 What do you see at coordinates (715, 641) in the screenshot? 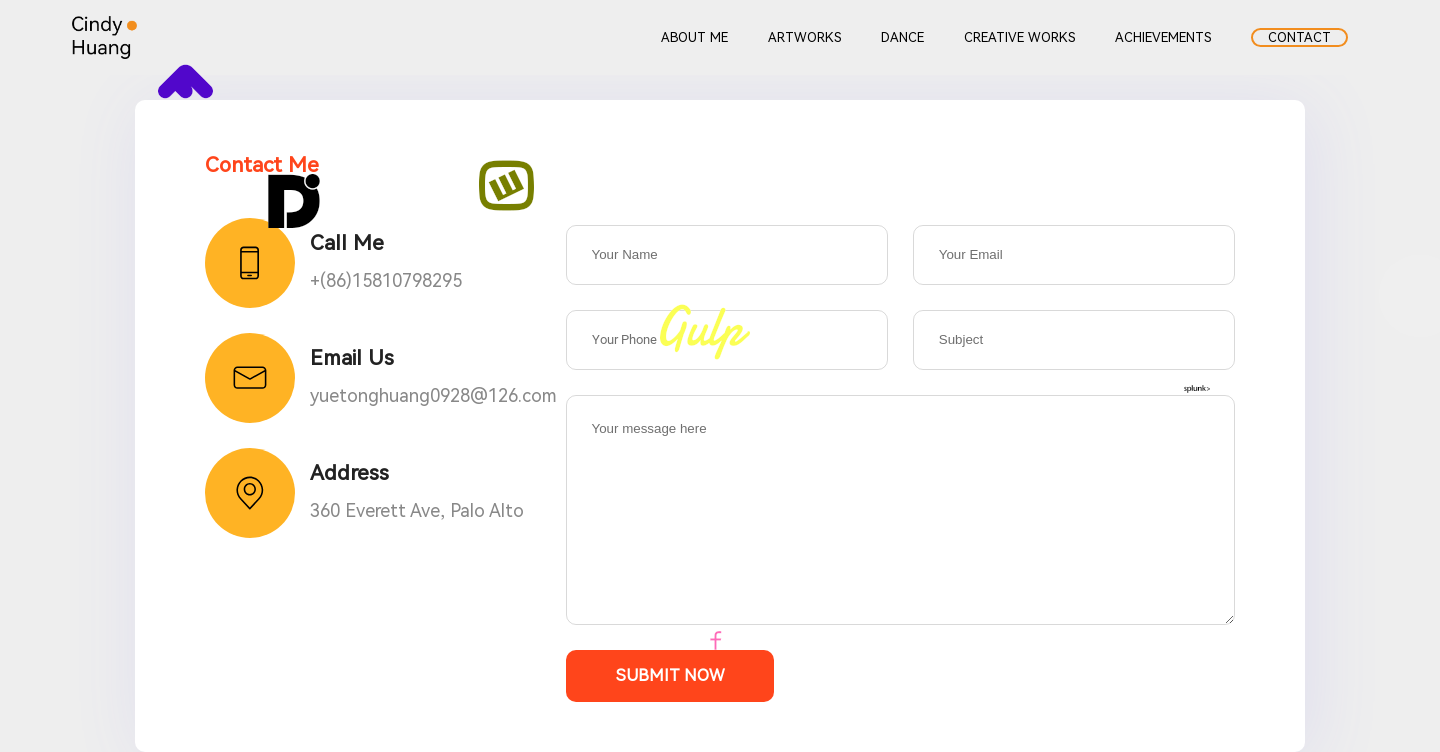
I see `open Facebook app` at bounding box center [715, 641].